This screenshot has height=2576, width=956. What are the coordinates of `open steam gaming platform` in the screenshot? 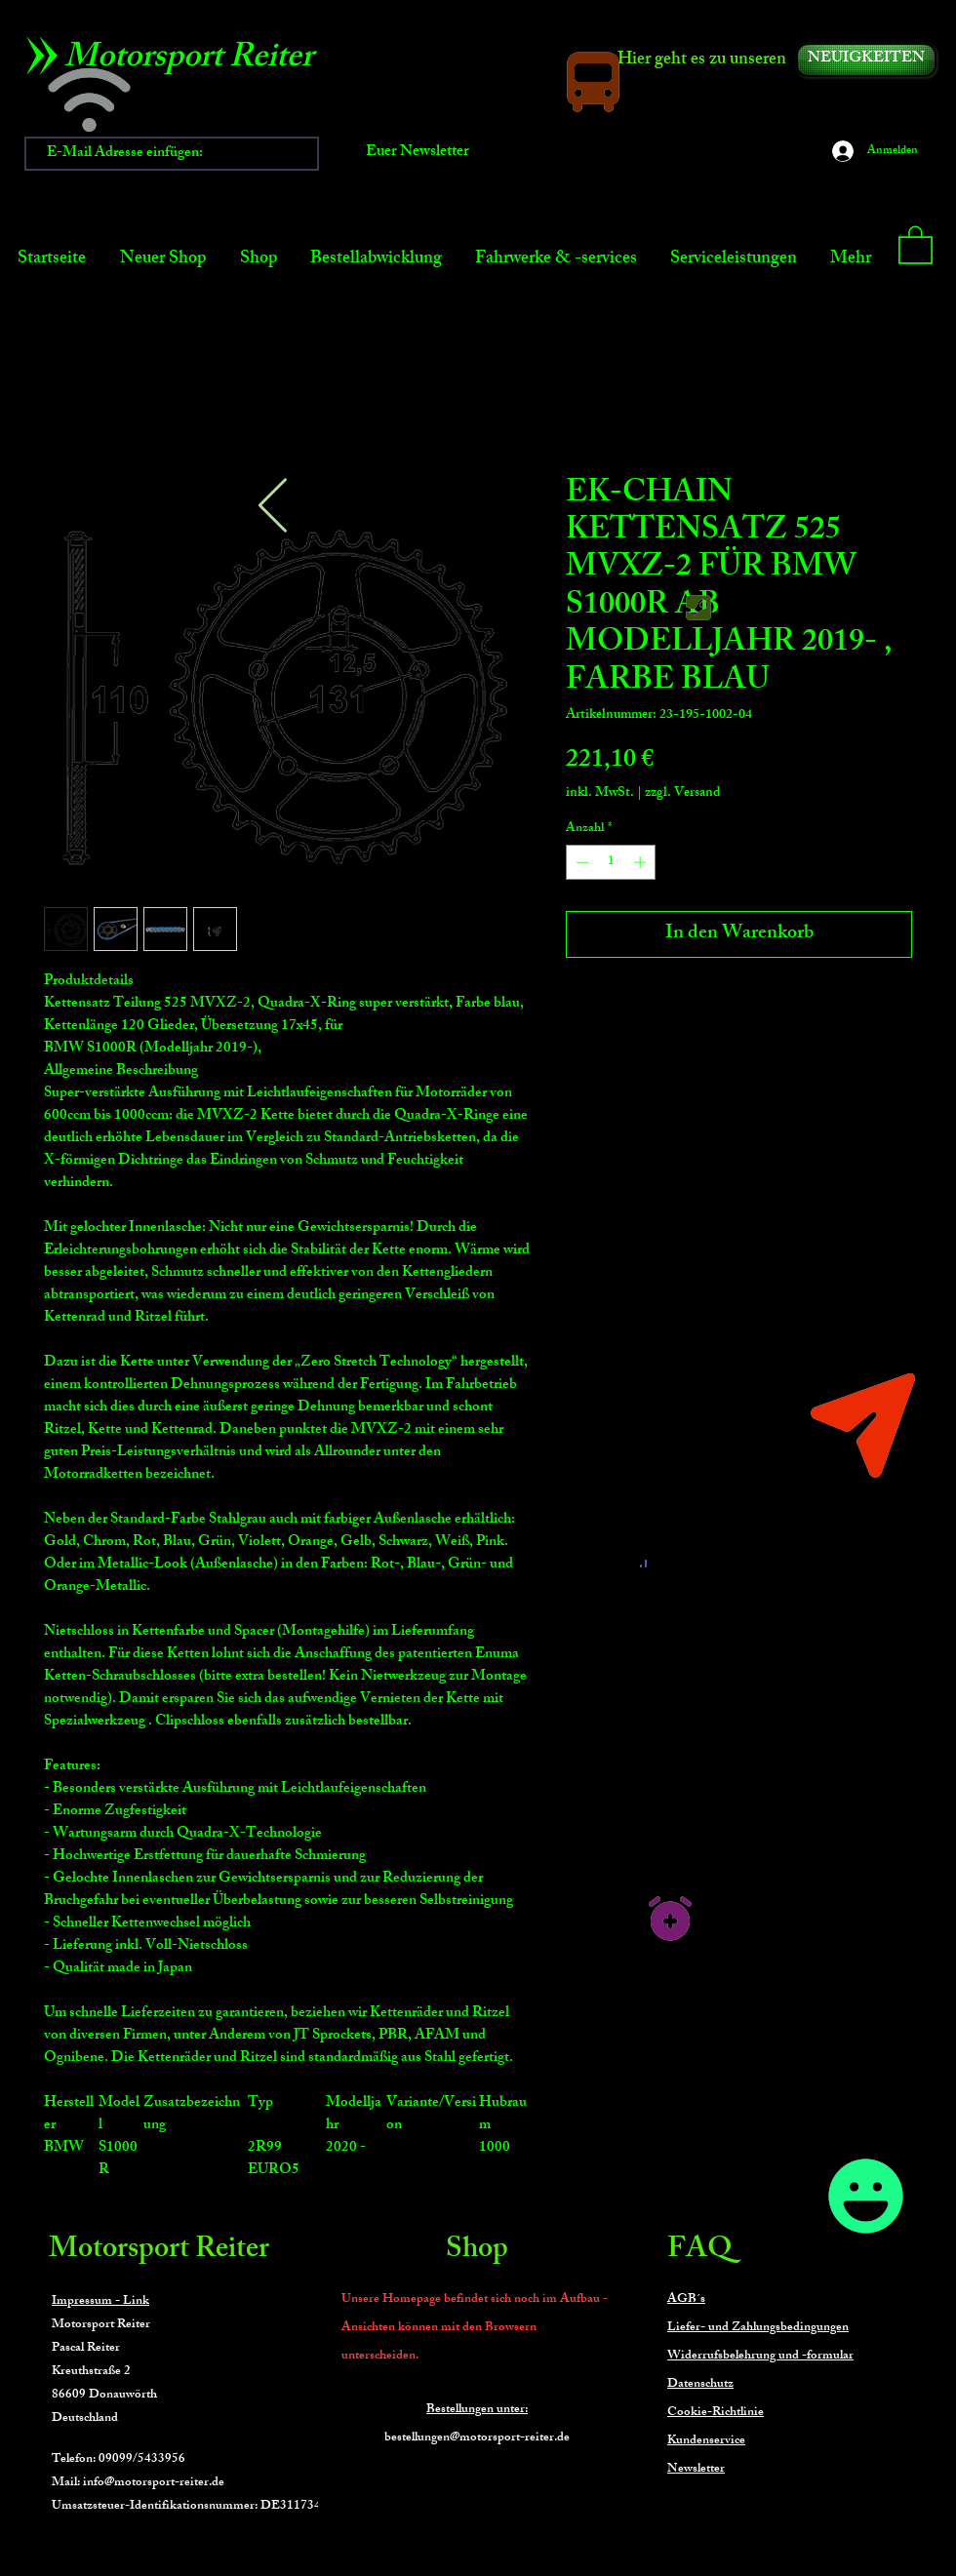 It's located at (698, 608).